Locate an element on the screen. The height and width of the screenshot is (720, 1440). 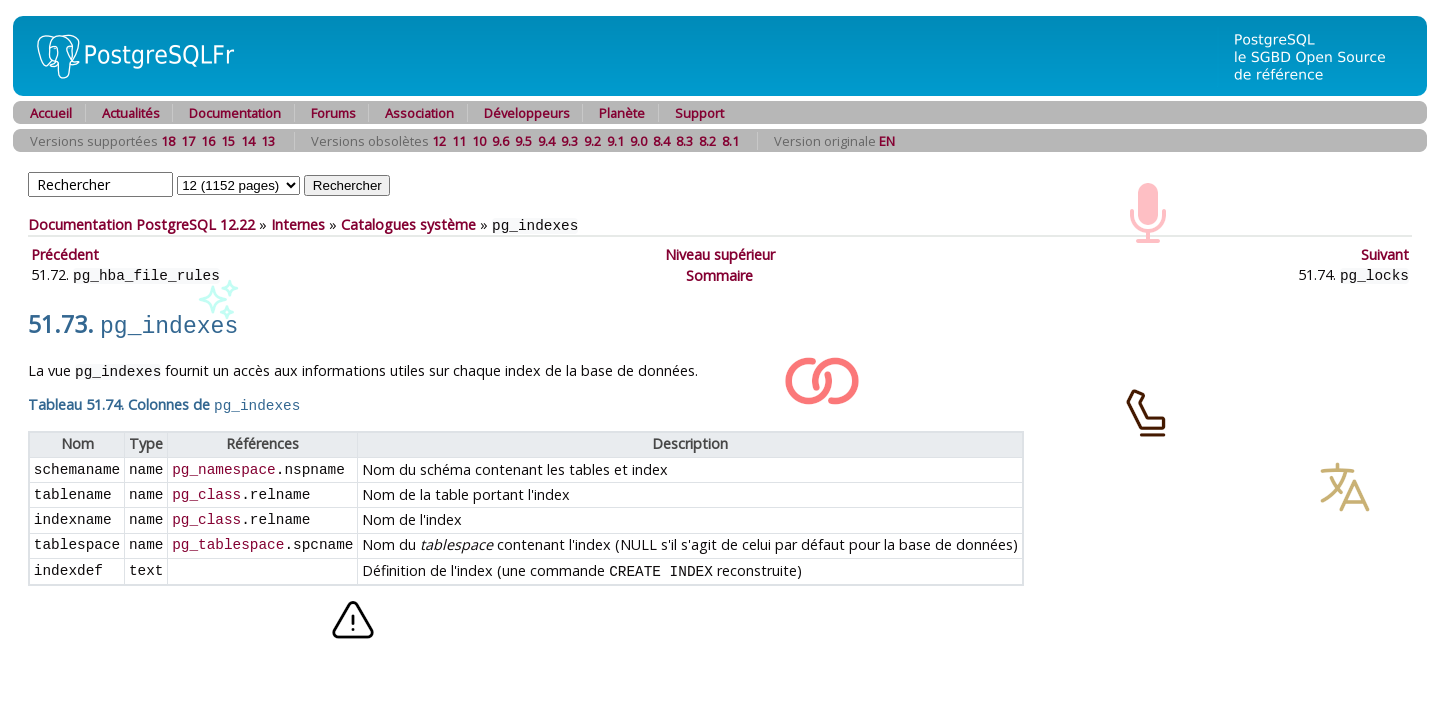
indicates a warning or caution alert is located at coordinates (353, 622).